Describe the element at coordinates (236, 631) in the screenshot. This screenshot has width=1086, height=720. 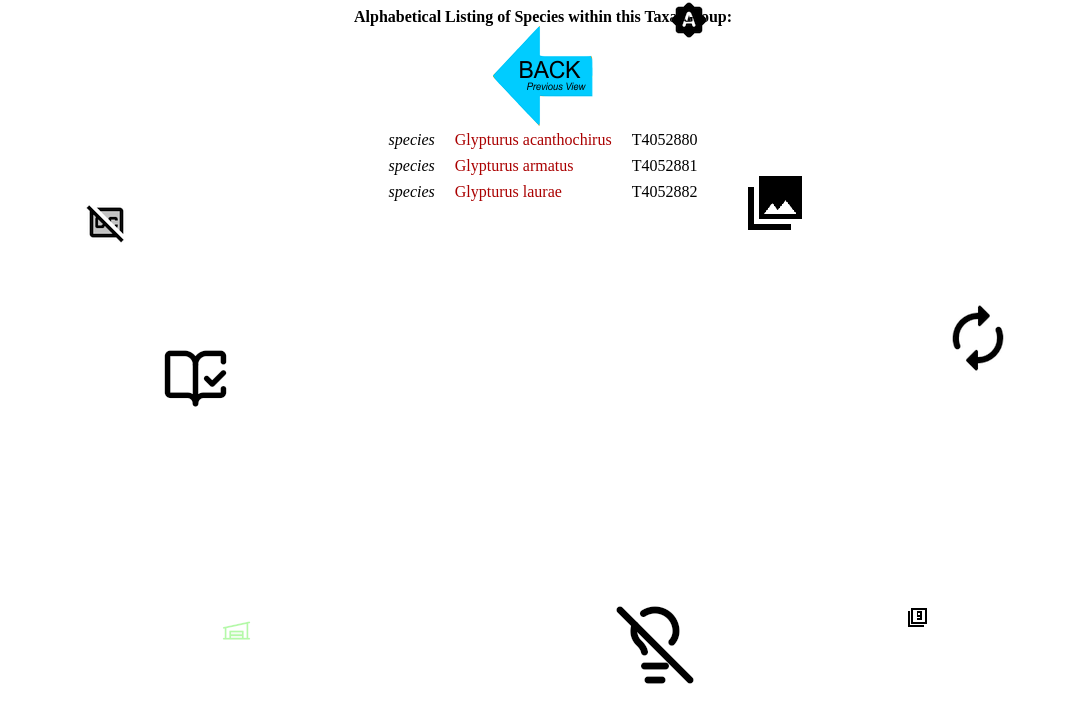
I see `access warehouse or storage inventory` at that location.